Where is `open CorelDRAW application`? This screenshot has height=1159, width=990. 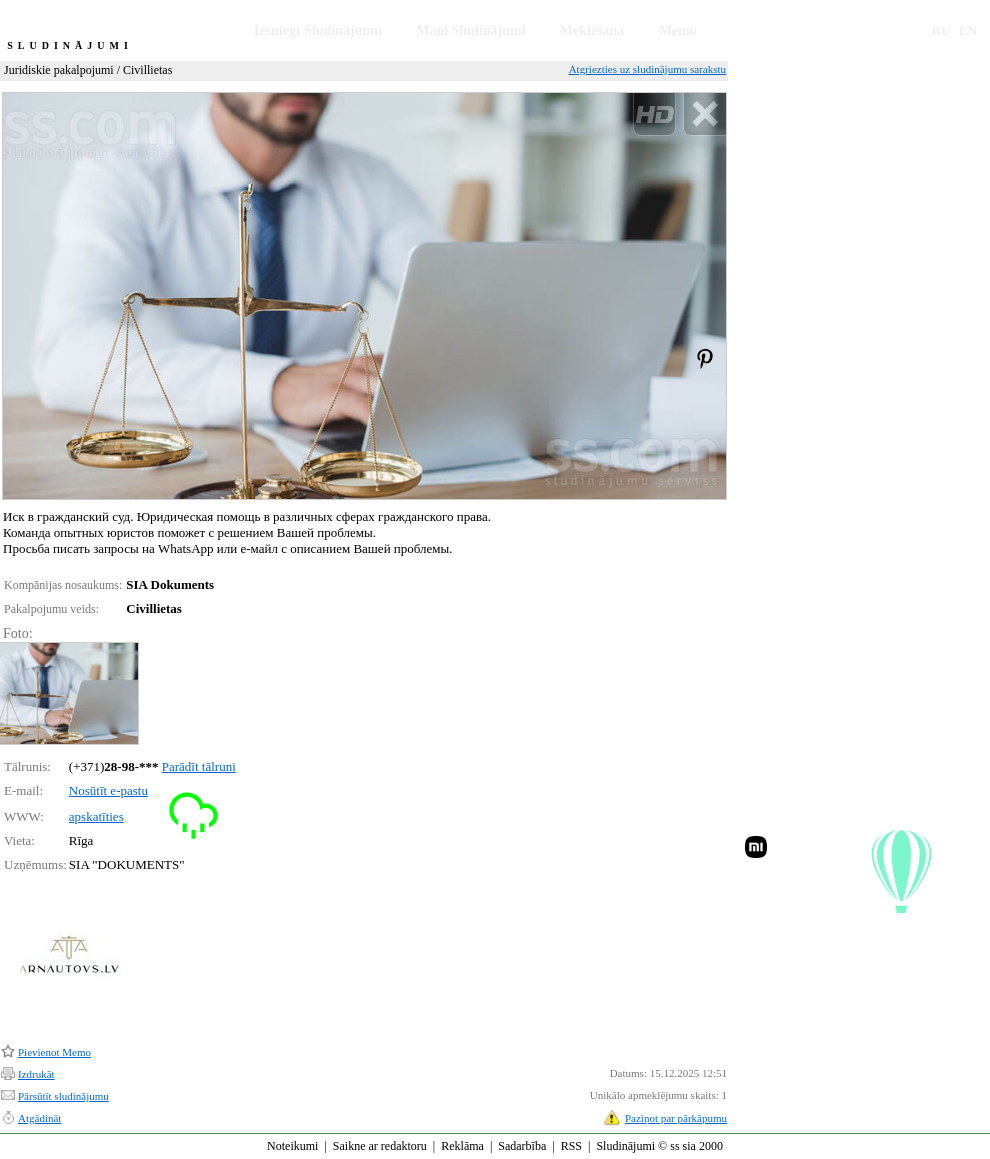
open CorelDRAW application is located at coordinates (901, 871).